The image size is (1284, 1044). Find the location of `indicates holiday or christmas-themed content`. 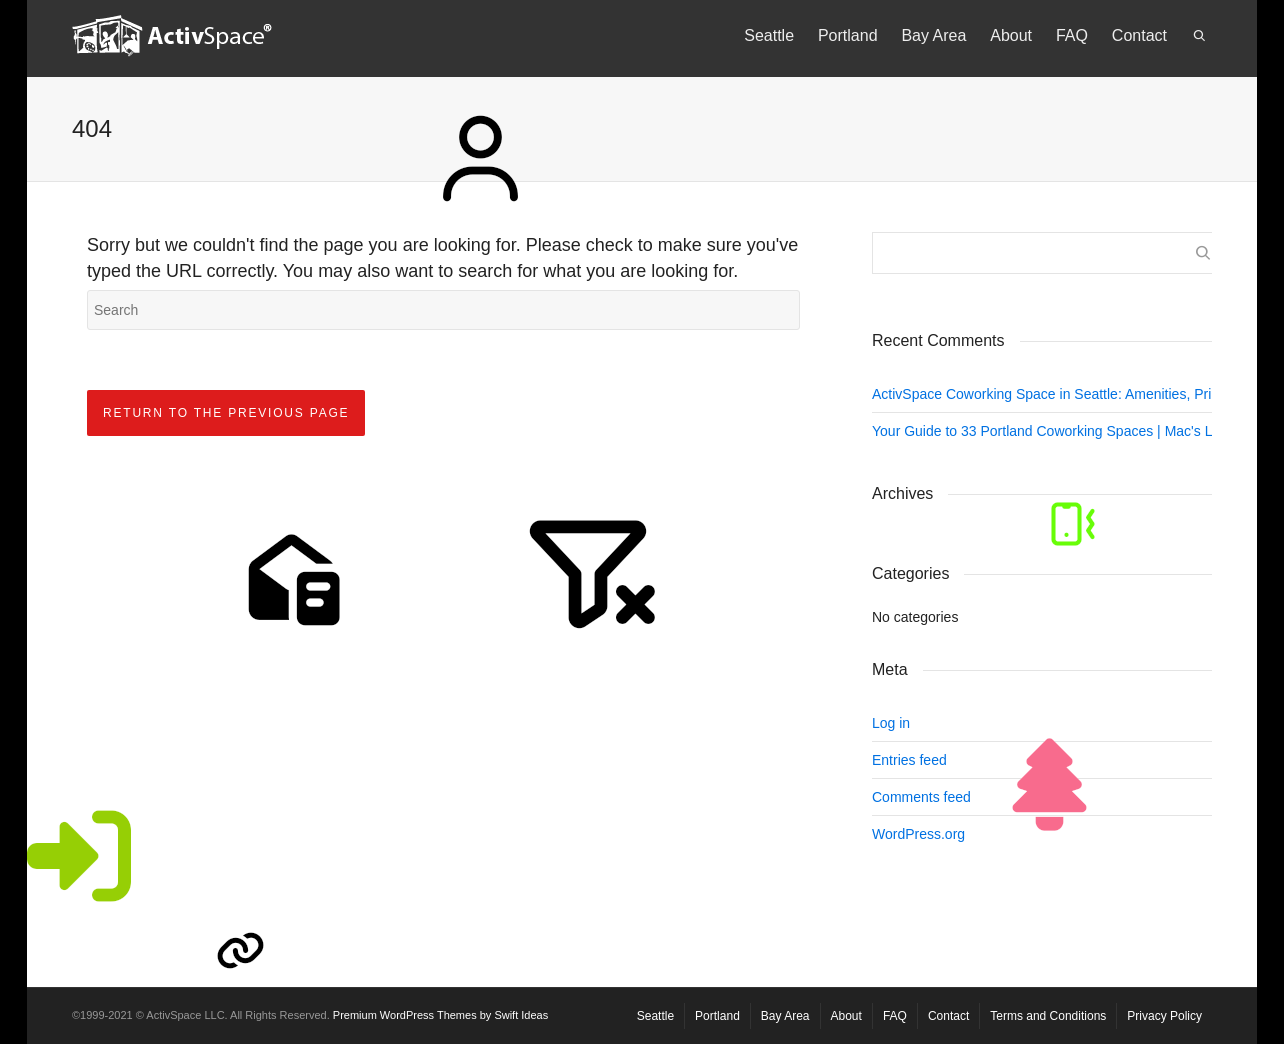

indicates holiday or christmas-themed content is located at coordinates (1049, 784).